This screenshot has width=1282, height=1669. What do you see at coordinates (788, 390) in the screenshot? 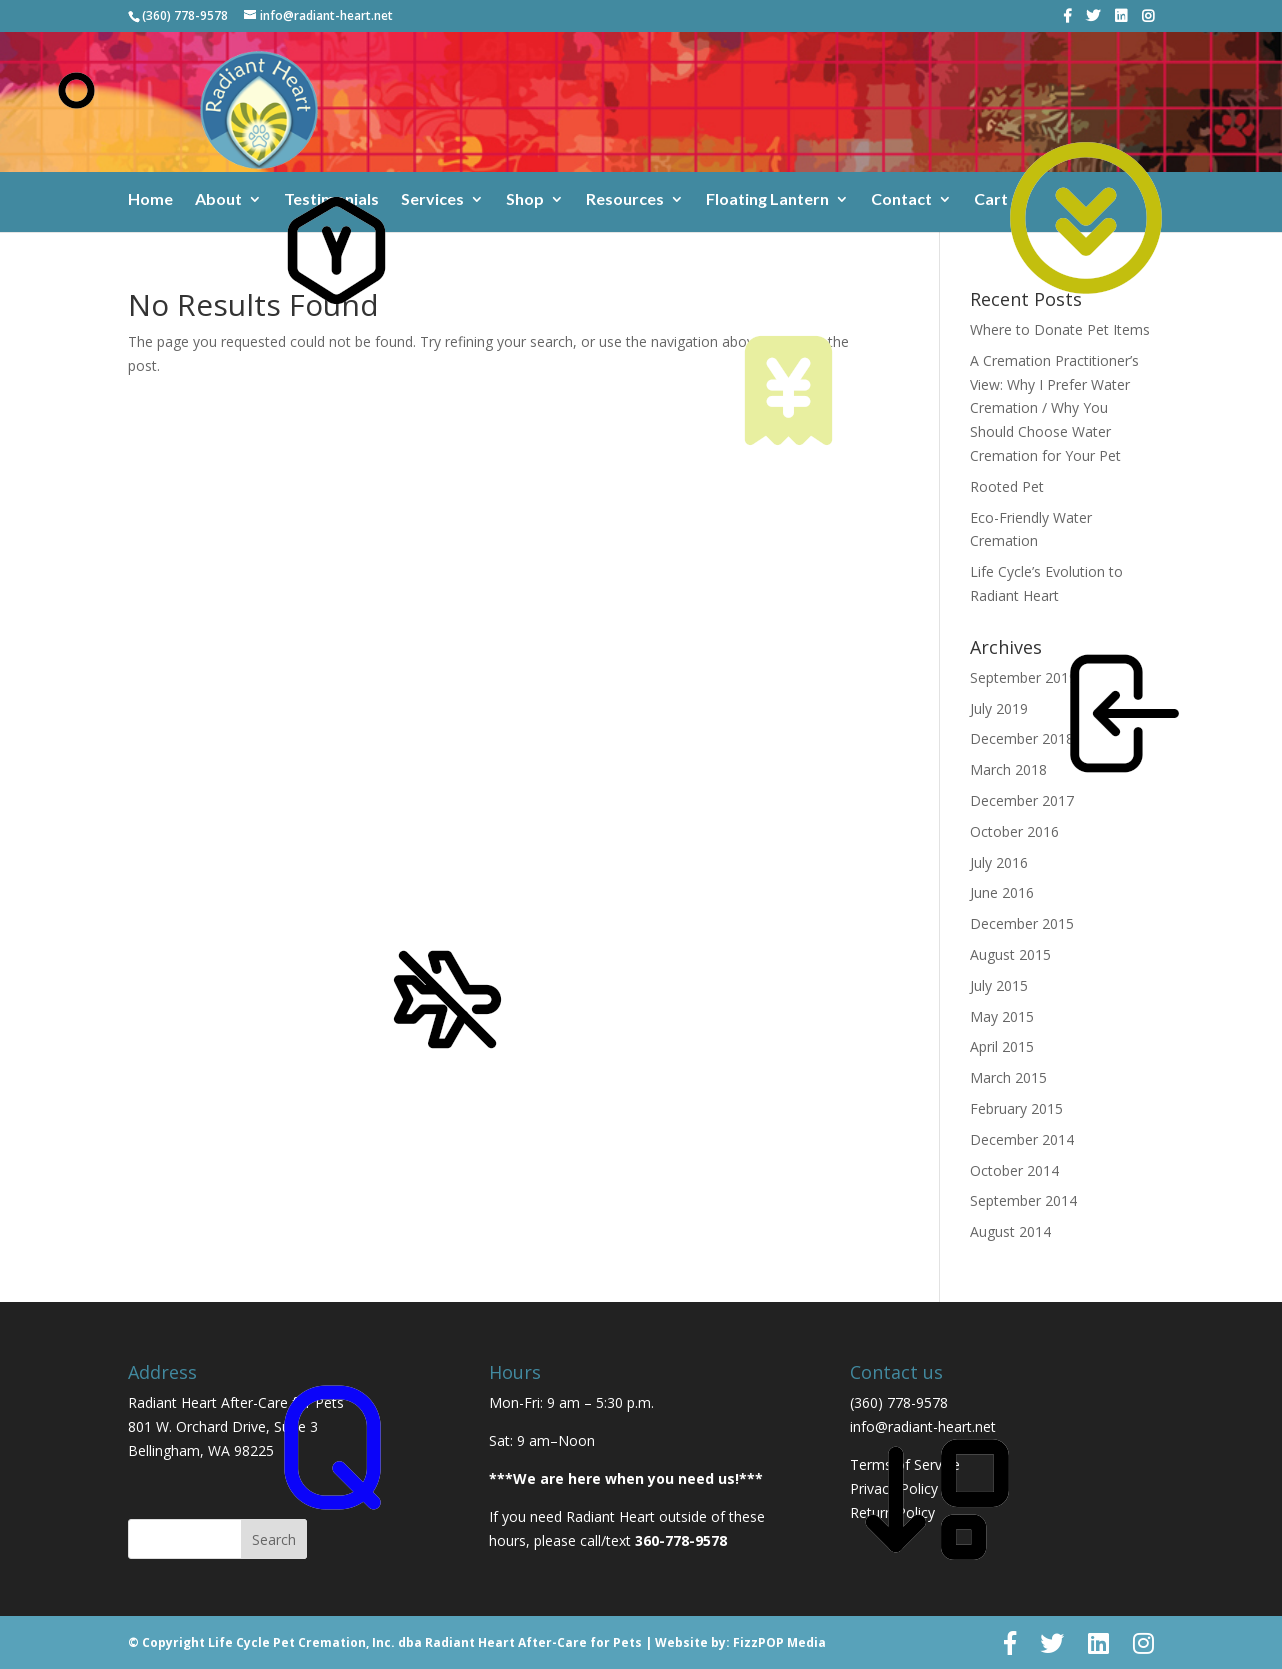
I see `view yen currency receipt` at bounding box center [788, 390].